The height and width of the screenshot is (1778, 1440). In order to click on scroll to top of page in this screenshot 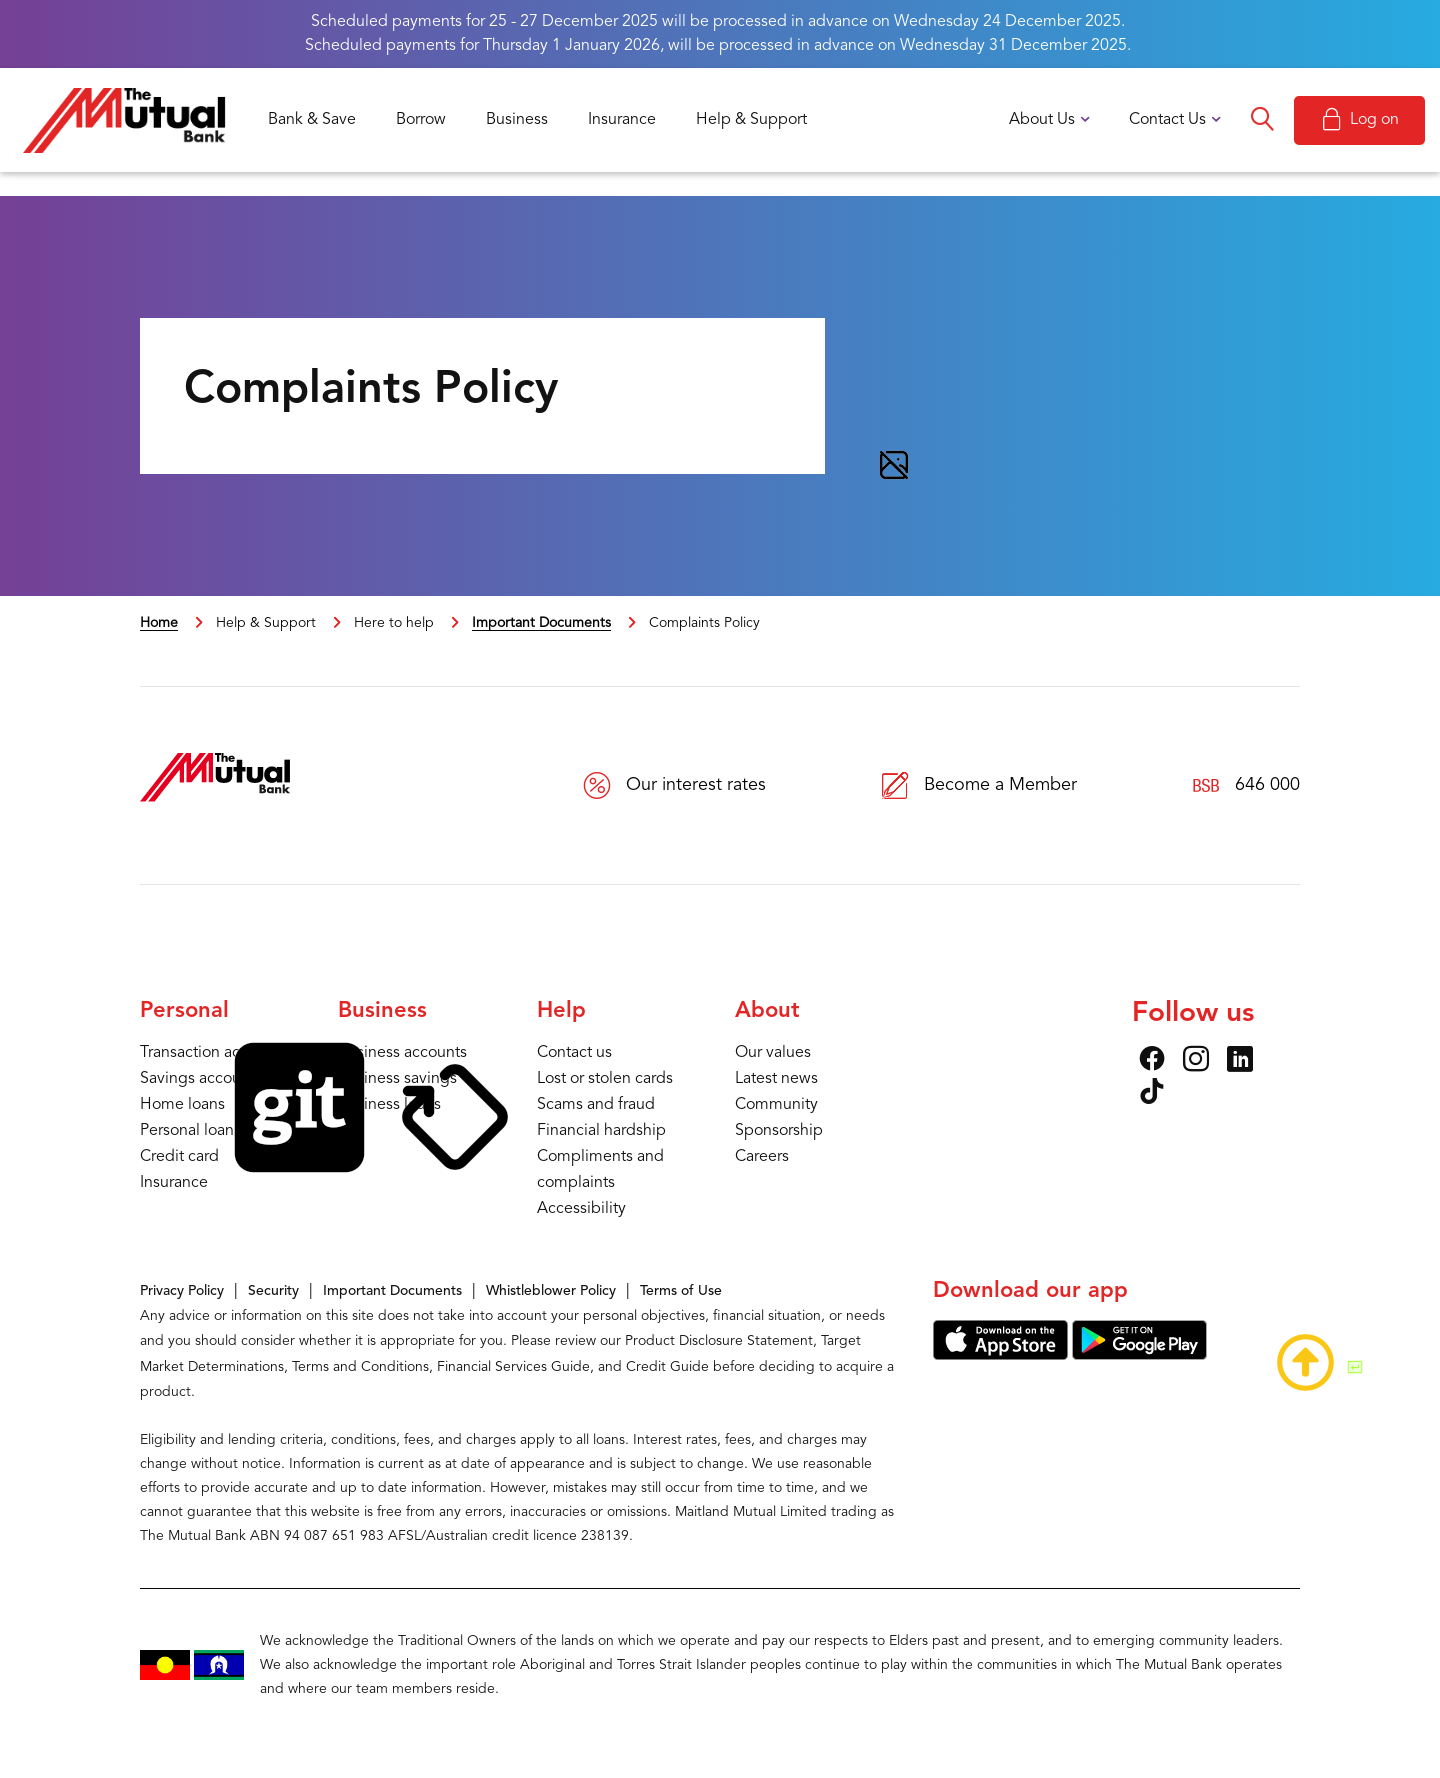, I will do `click(1305, 1362)`.